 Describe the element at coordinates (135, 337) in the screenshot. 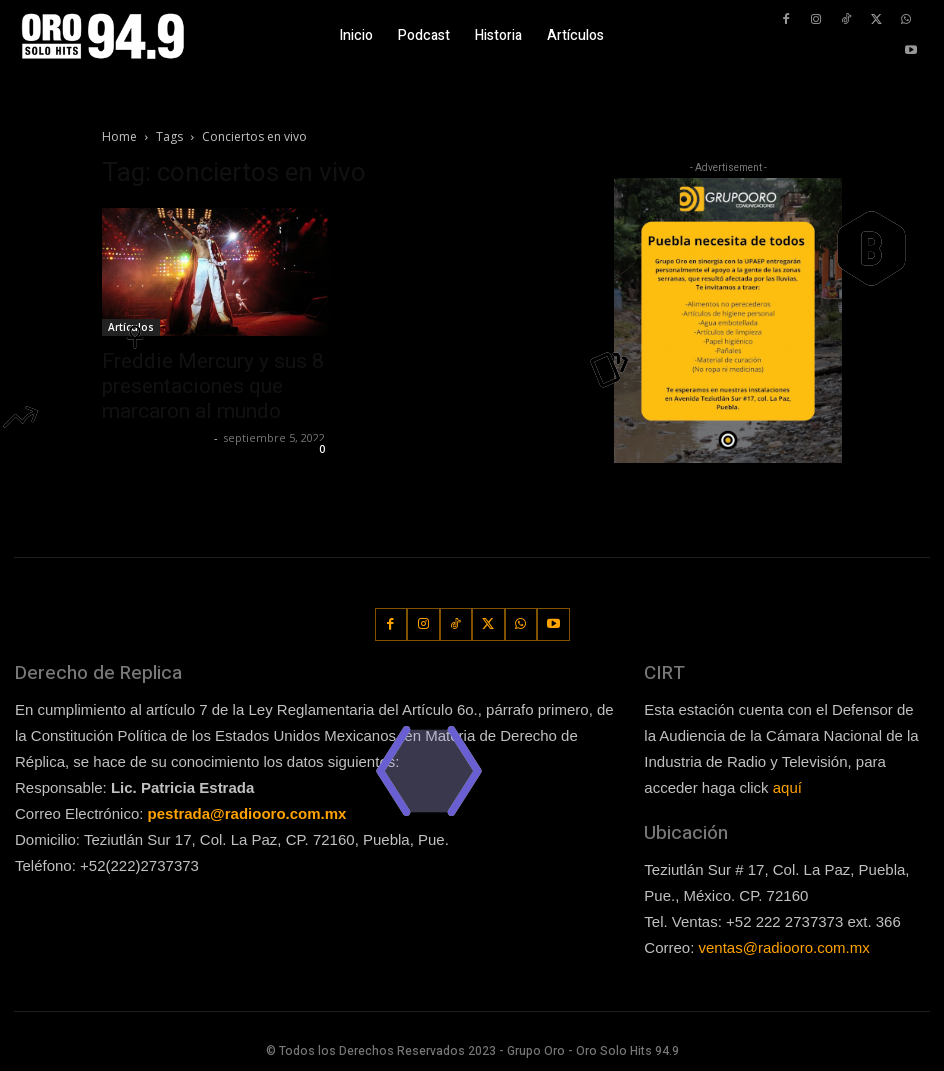

I see `symbol representing life or immortality` at that location.